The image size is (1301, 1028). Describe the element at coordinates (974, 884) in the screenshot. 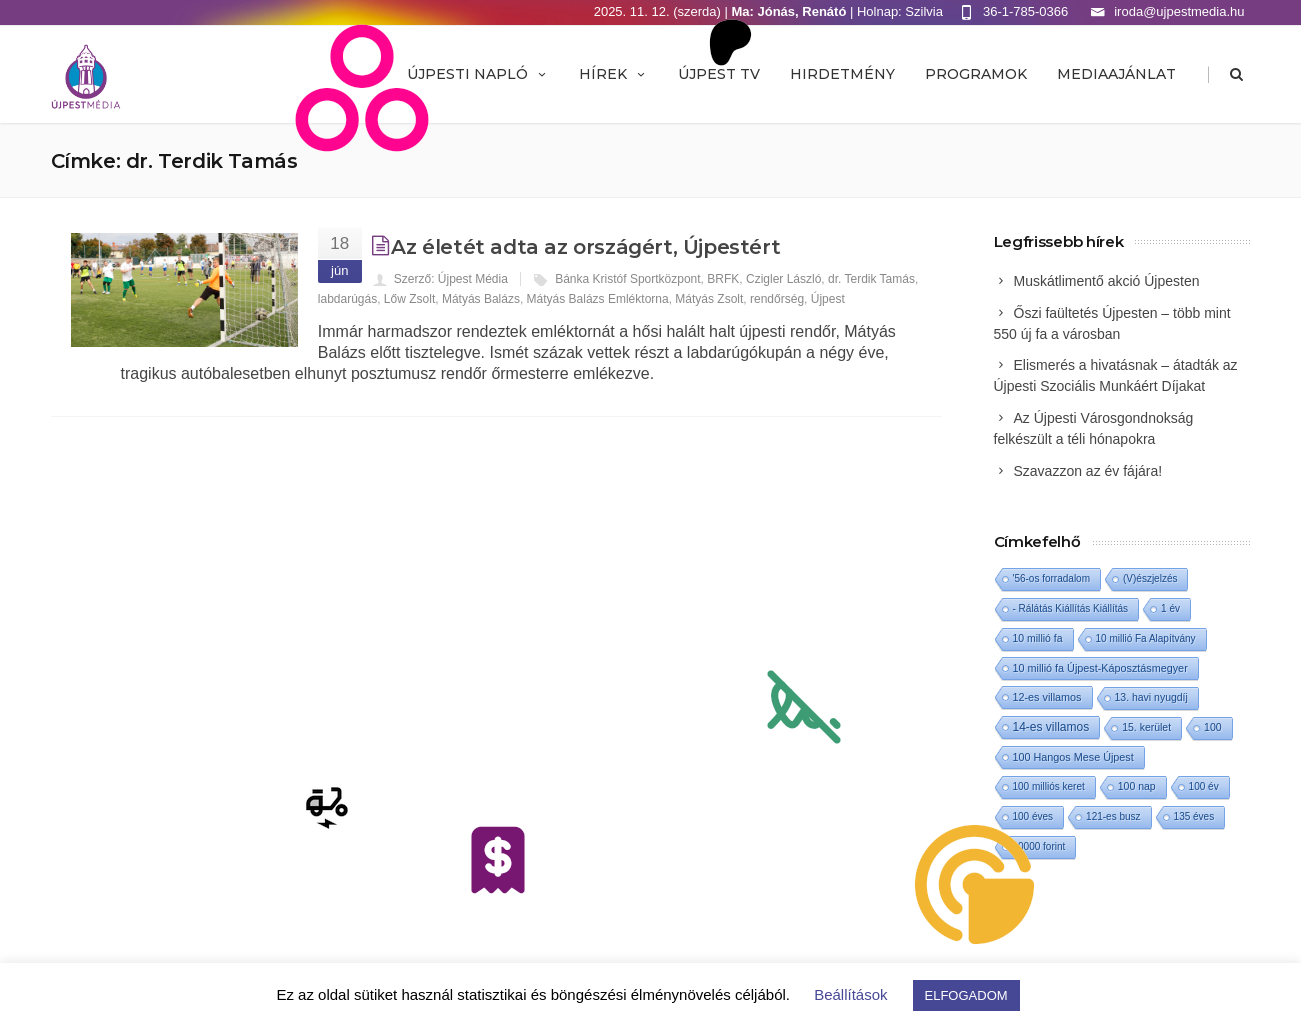

I see `scan for nearby devices or networks` at that location.